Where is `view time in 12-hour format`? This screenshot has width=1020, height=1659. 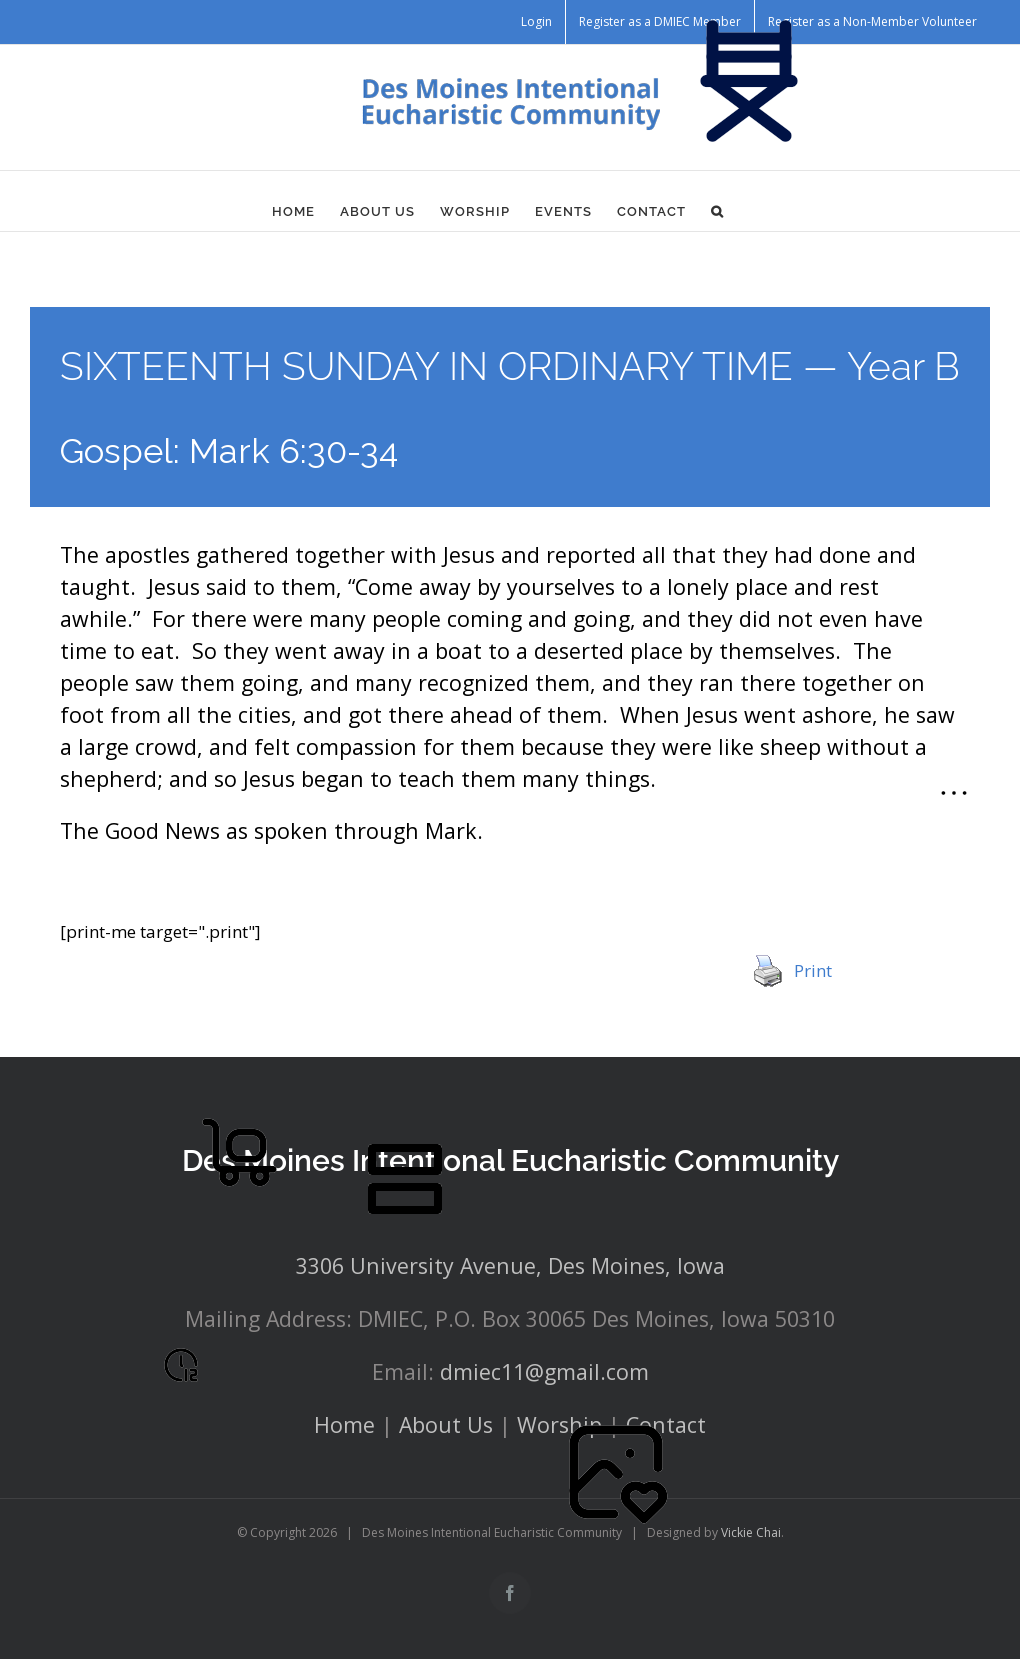 view time in 12-hour format is located at coordinates (181, 1365).